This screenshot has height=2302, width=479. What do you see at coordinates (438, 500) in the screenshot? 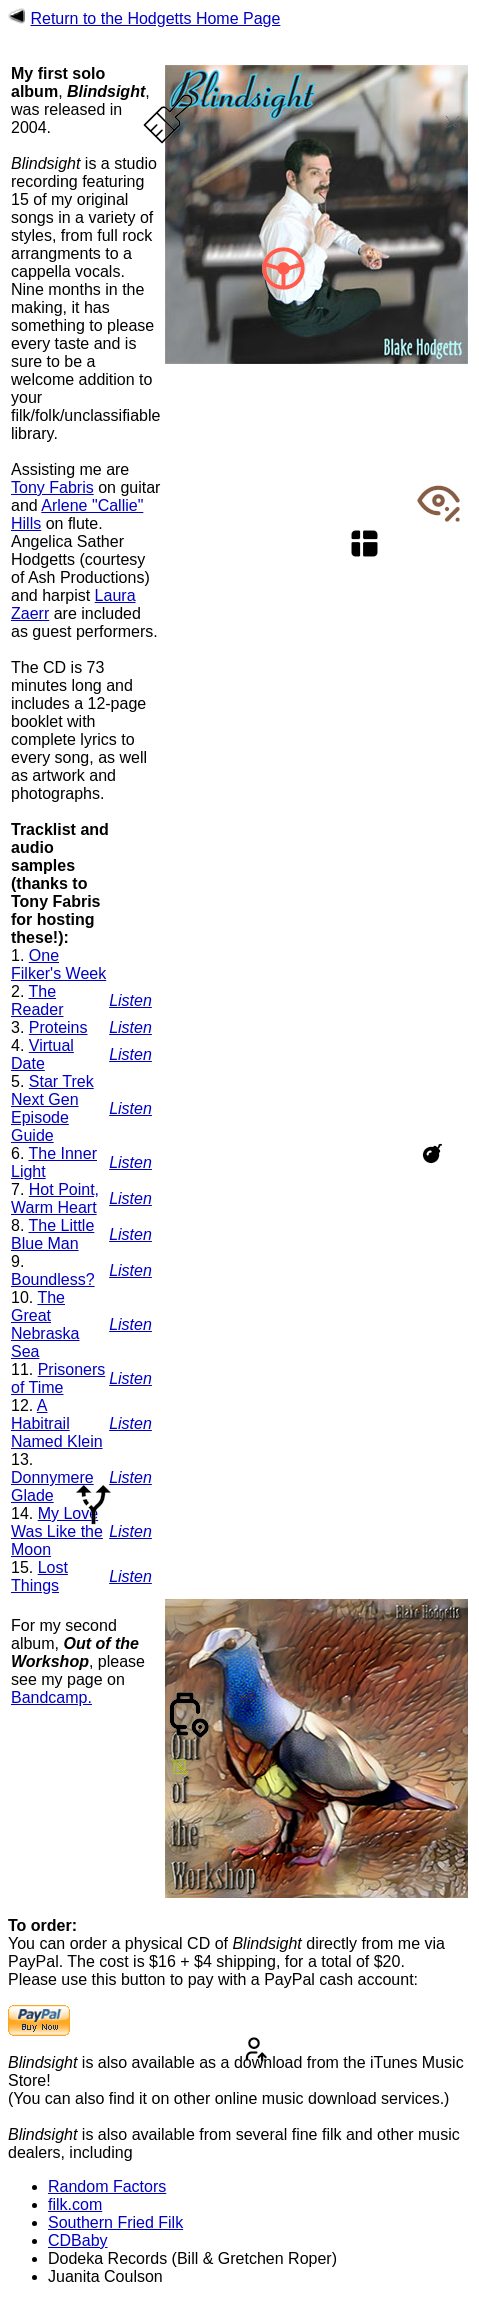
I see `view available discounts or promotions` at bounding box center [438, 500].